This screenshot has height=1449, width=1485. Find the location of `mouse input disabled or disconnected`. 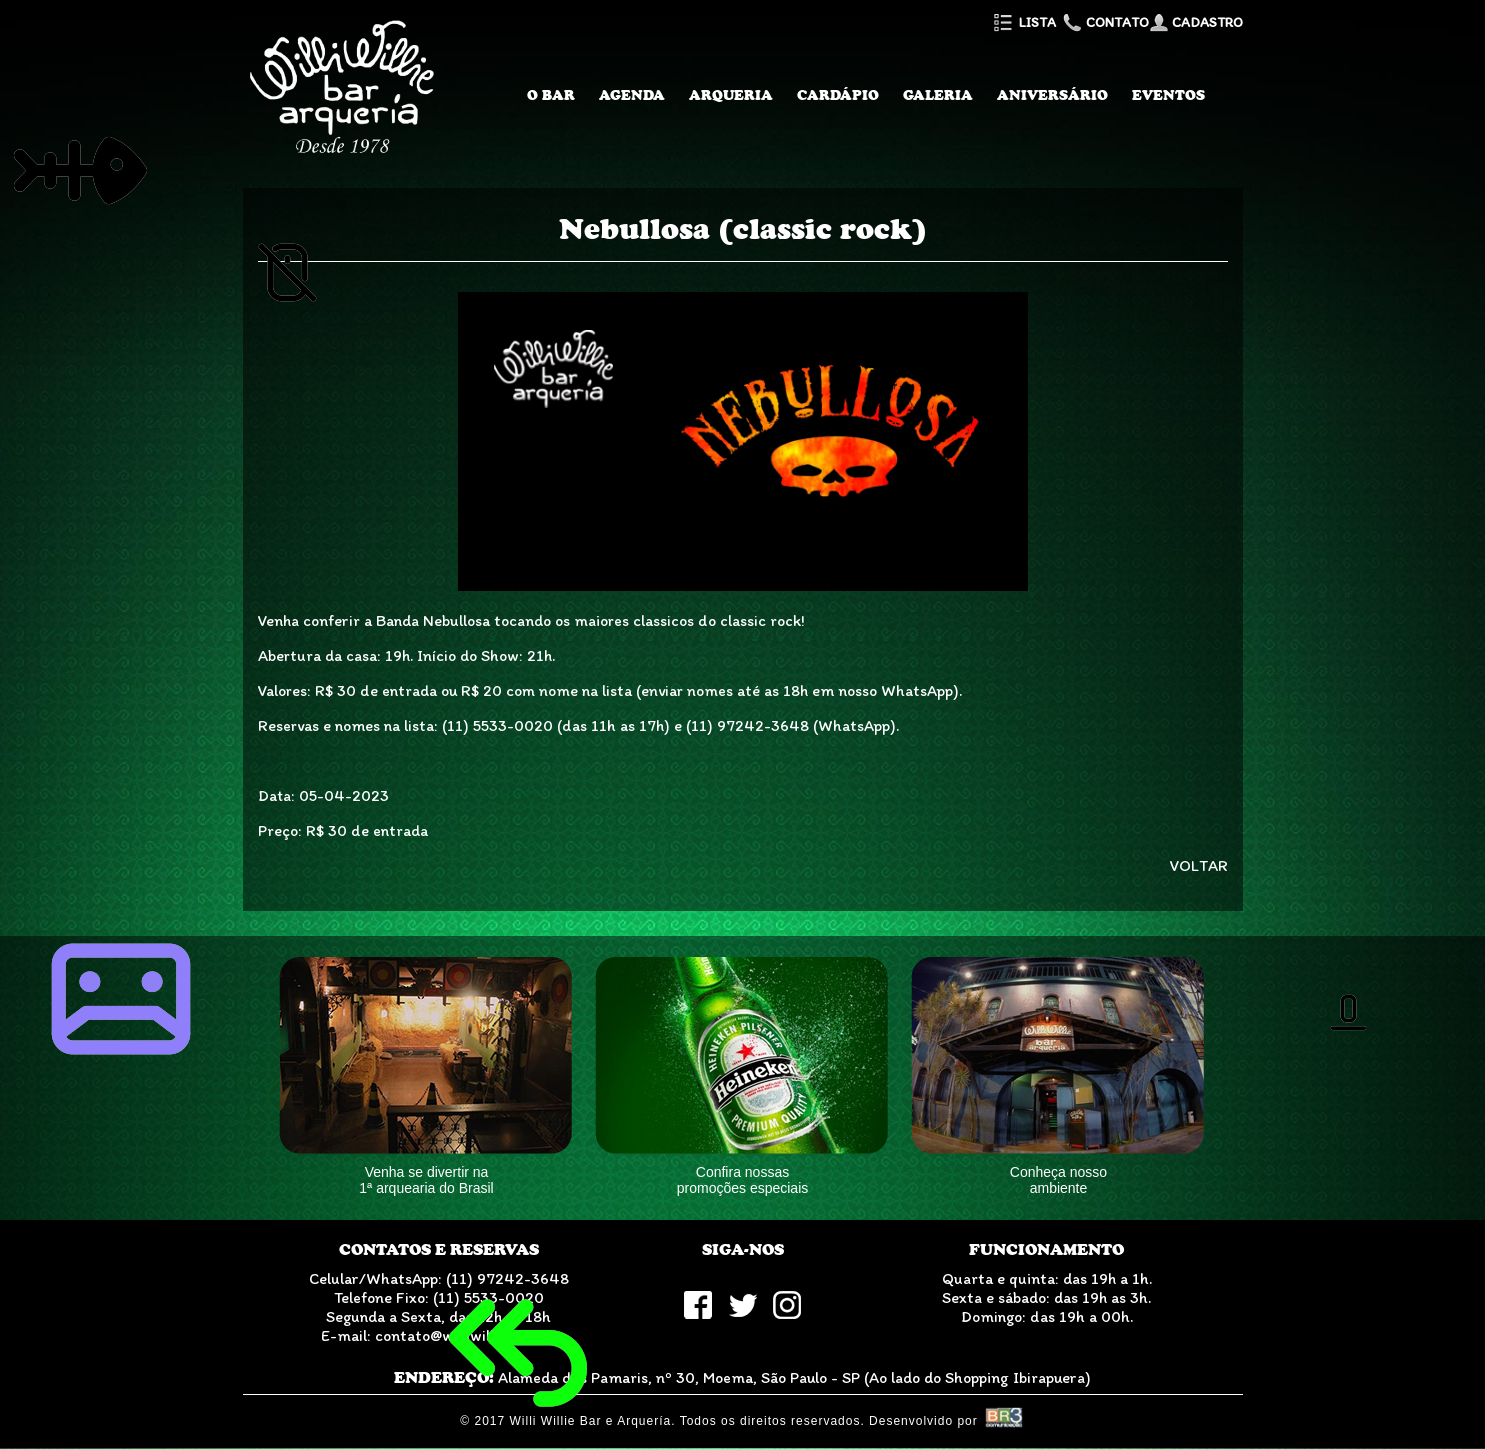

mouse input disabled or disconnected is located at coordinates (287, 272).